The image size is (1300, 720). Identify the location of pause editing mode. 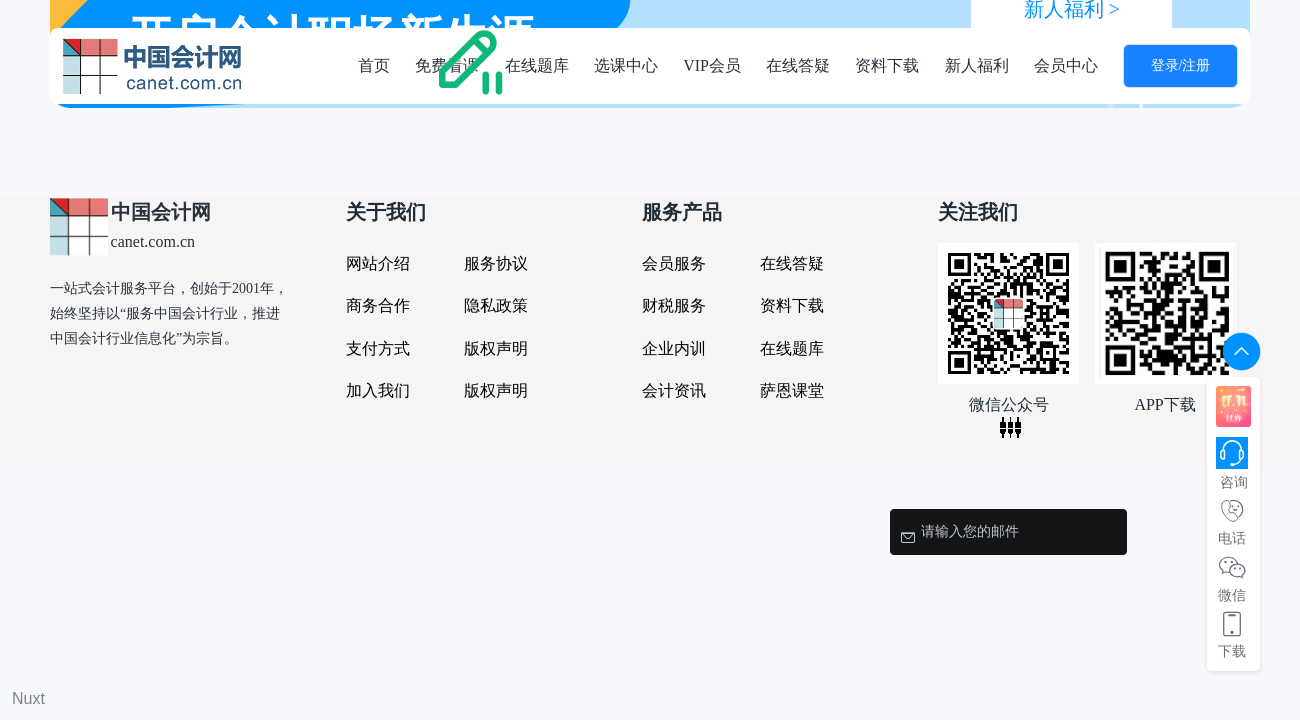
(469, 58).